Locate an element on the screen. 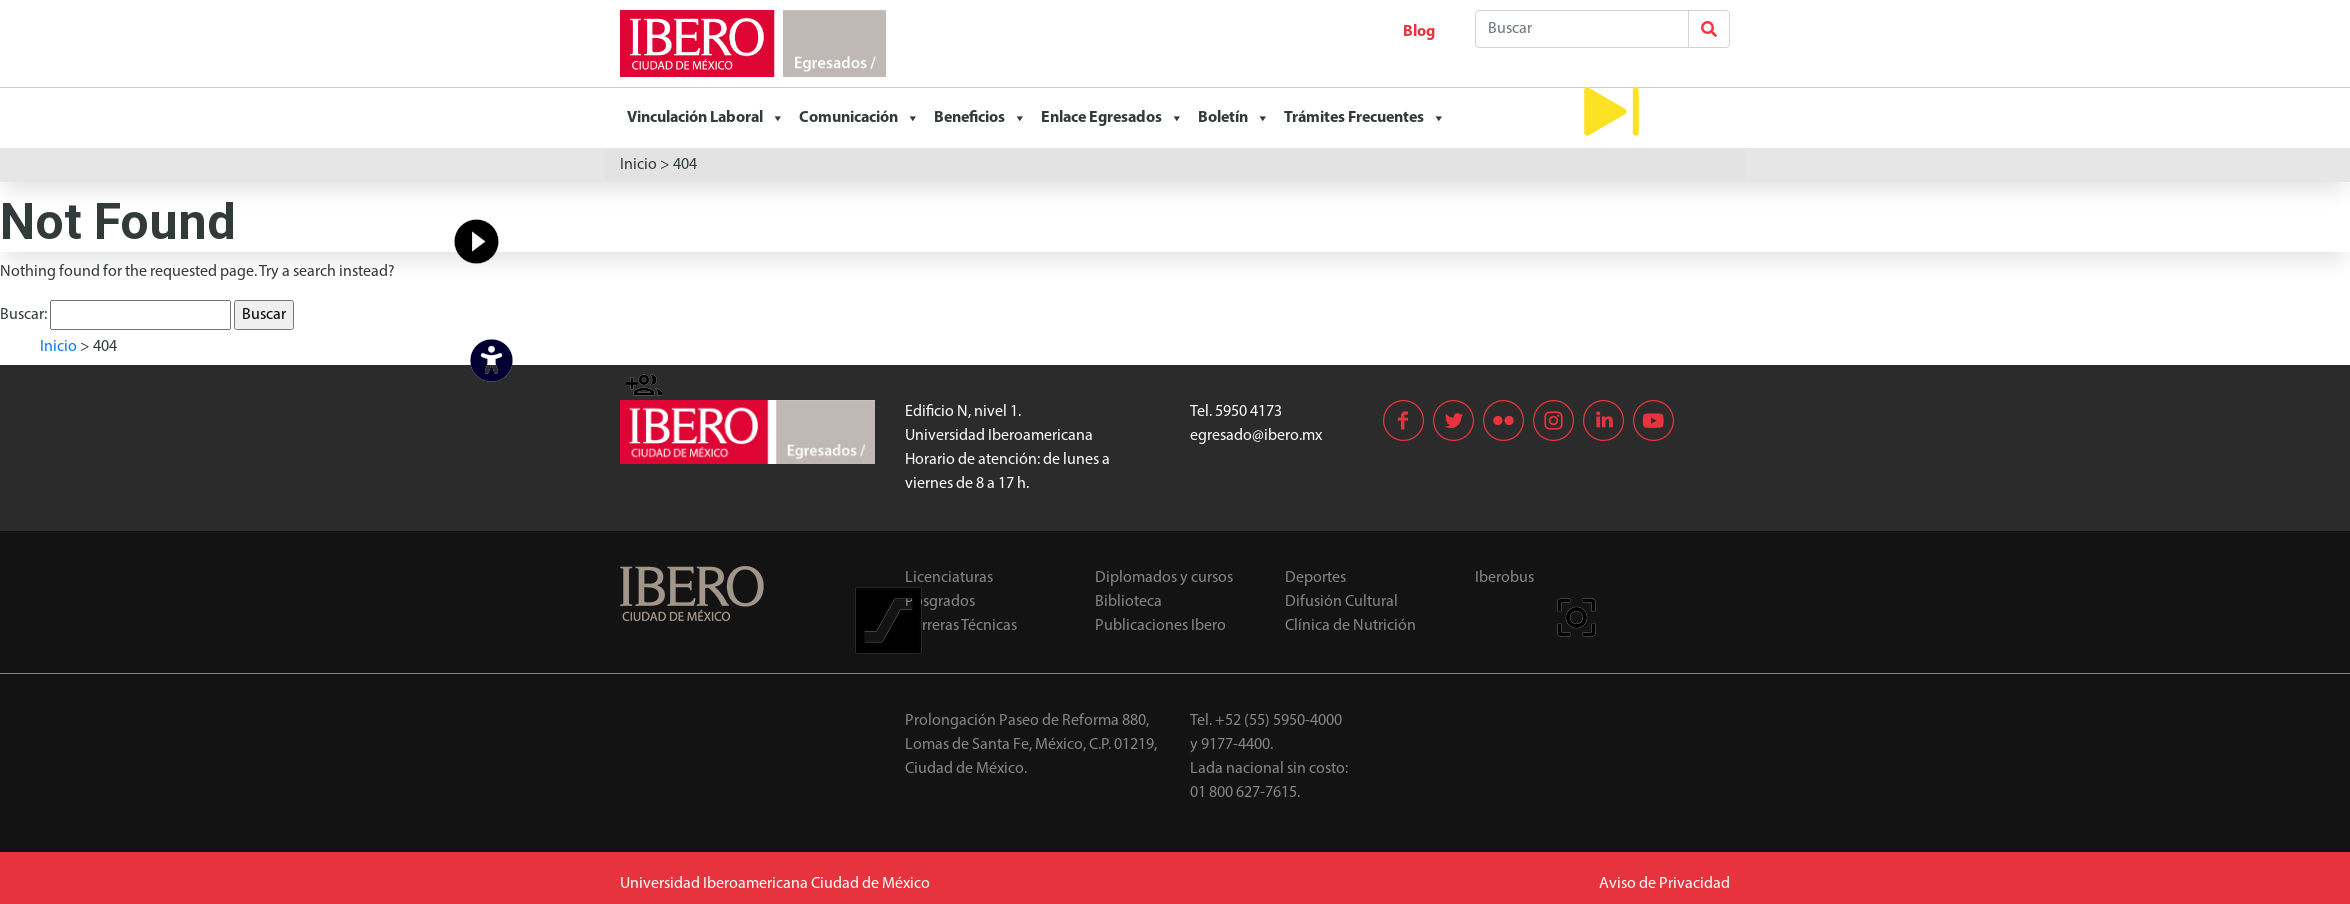 The width and height of the screenshot is (2350, 904). find nearby escalators is located at coordinates (888, 620).